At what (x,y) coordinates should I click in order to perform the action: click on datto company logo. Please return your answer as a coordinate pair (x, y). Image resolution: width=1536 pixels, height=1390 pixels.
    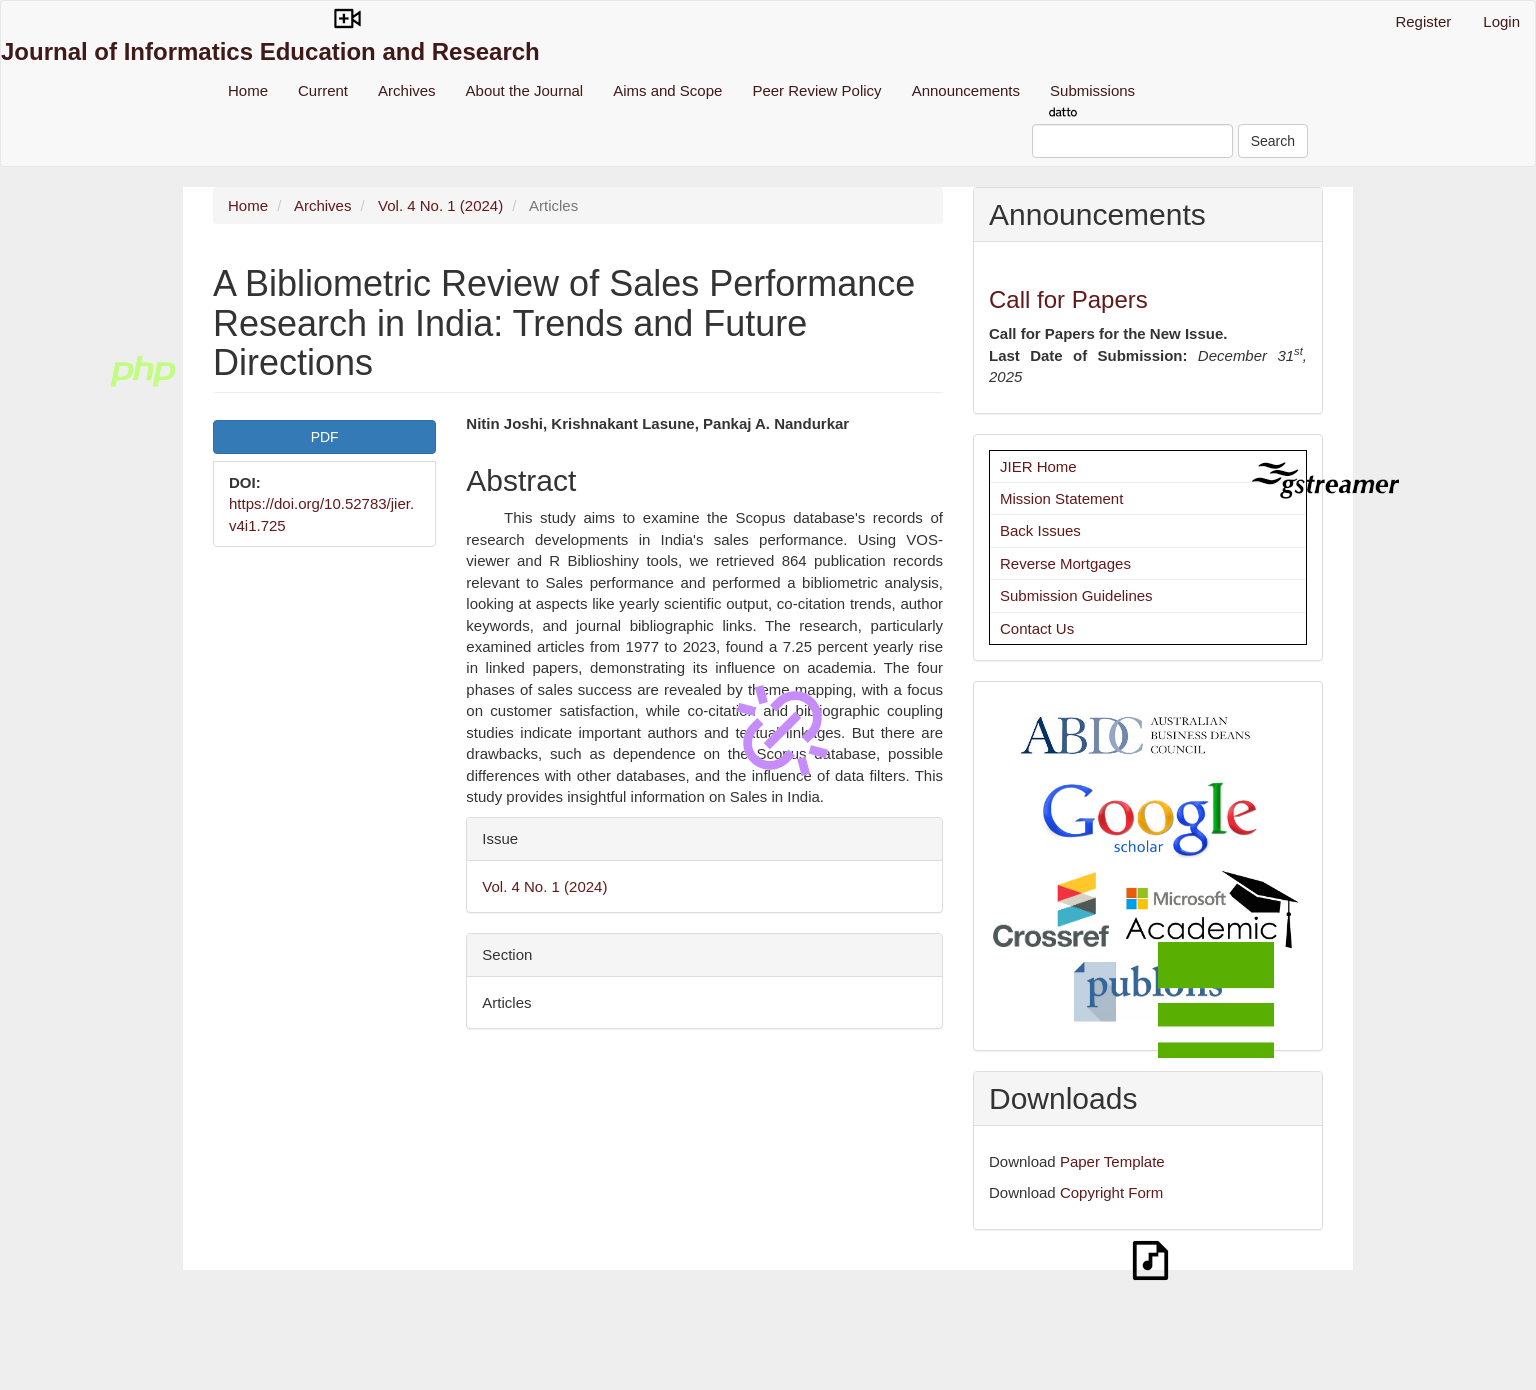
    Looking at the image, I should click on (1063, 112).